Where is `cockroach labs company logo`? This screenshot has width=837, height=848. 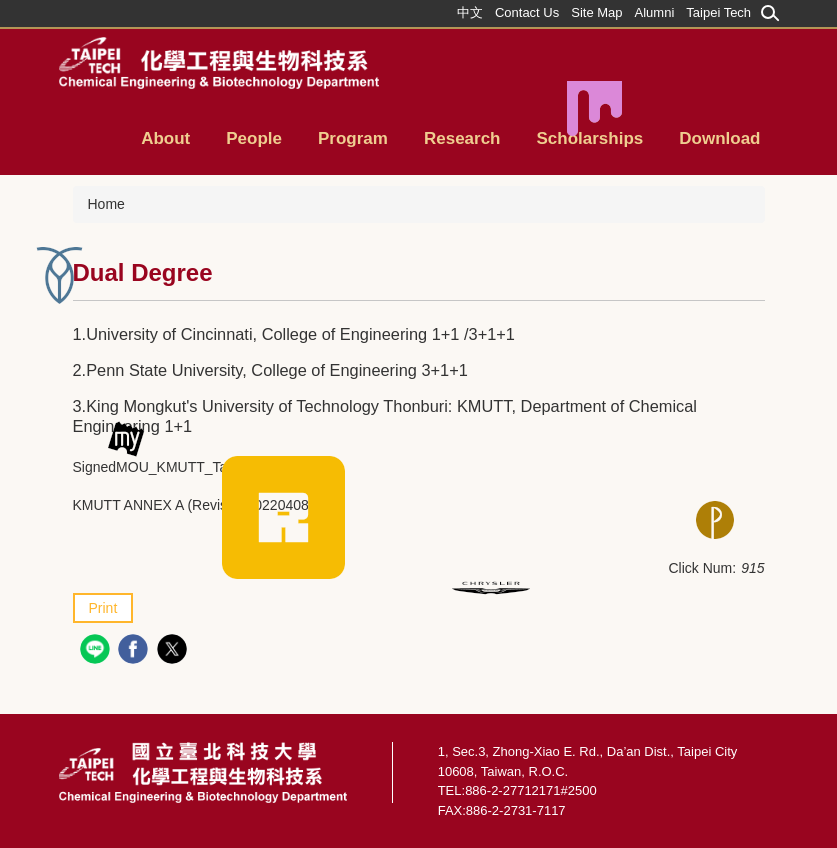
cockroach labs company logo is located at coordinates (59, 275).